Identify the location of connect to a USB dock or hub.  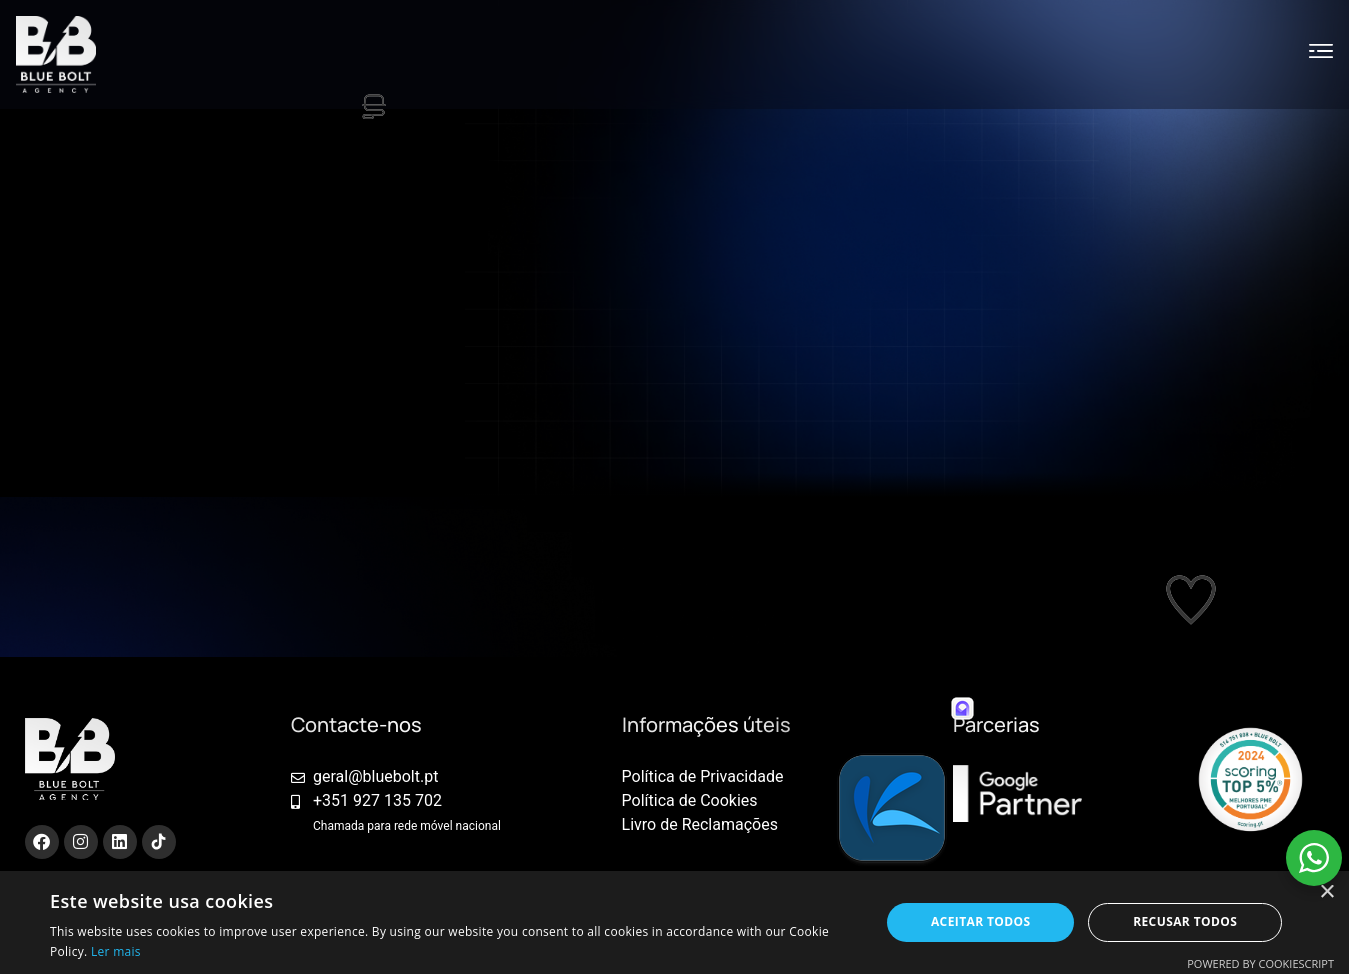
(374, 106).